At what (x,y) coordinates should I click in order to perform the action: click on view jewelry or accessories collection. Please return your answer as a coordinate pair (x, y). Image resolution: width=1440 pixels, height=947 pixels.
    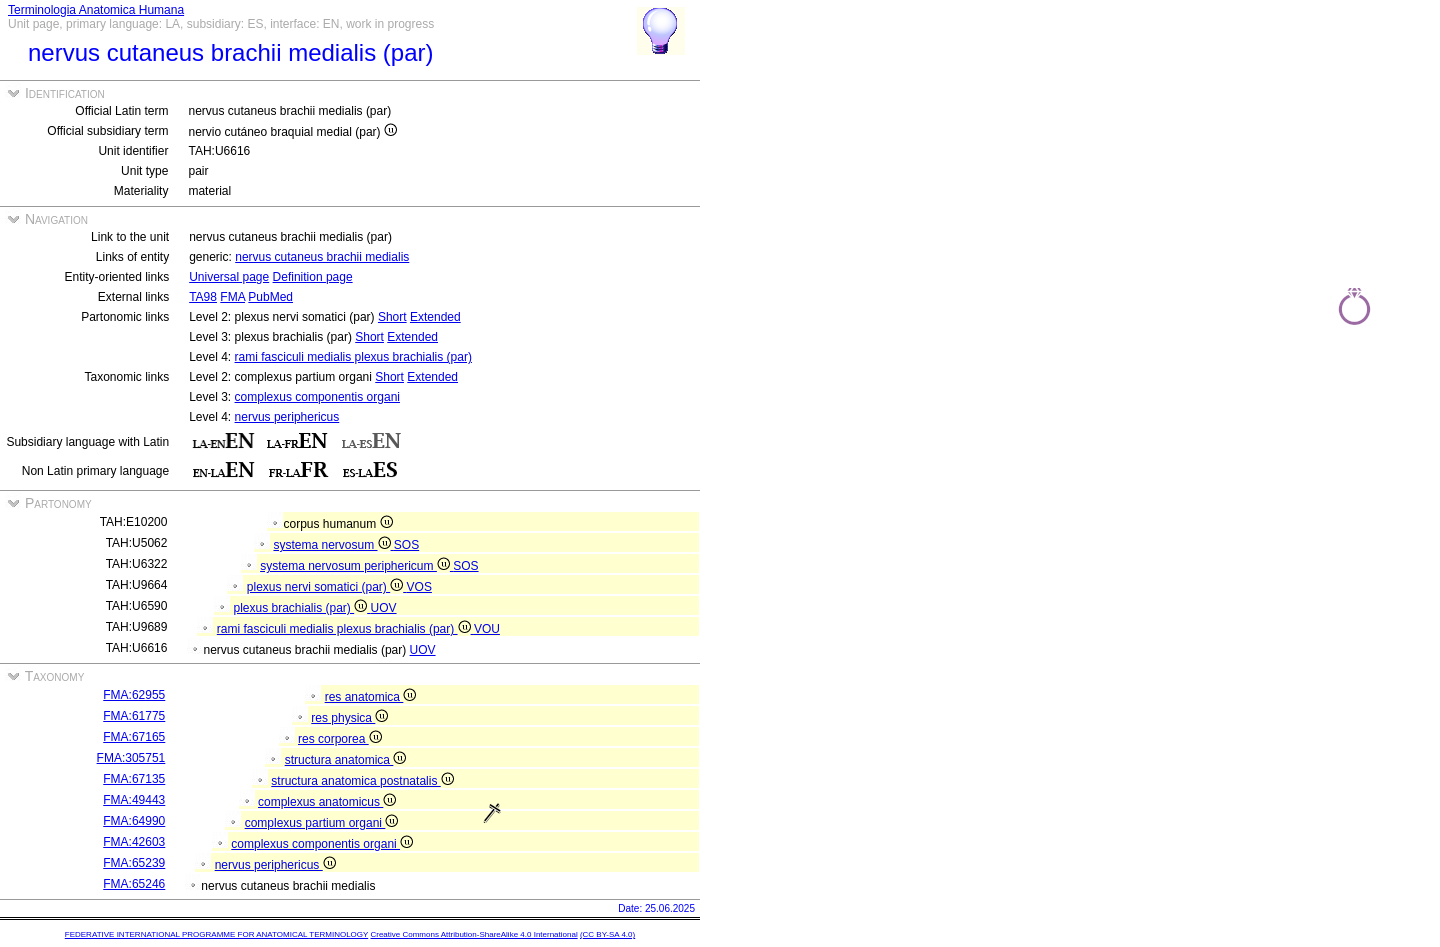
    Looking at the image, I should click on (1354, 306).